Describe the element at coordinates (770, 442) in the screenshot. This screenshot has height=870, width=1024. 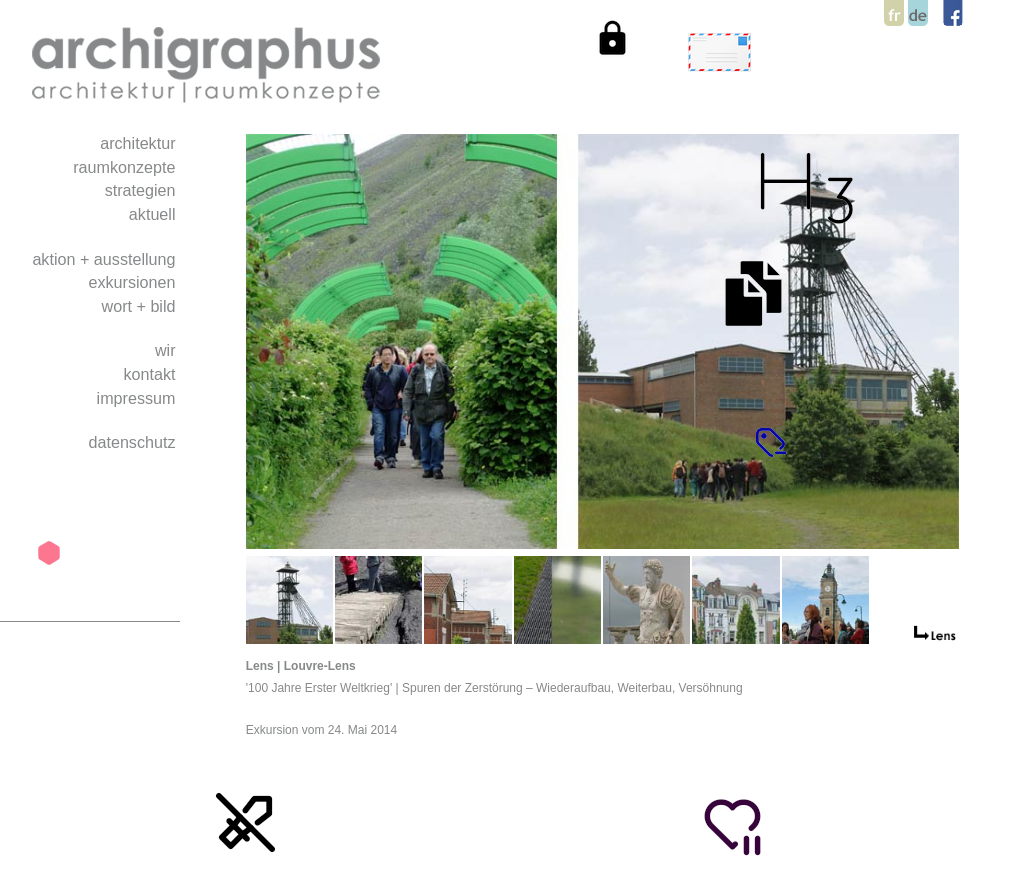
I see `remove a tag or label` at that location.